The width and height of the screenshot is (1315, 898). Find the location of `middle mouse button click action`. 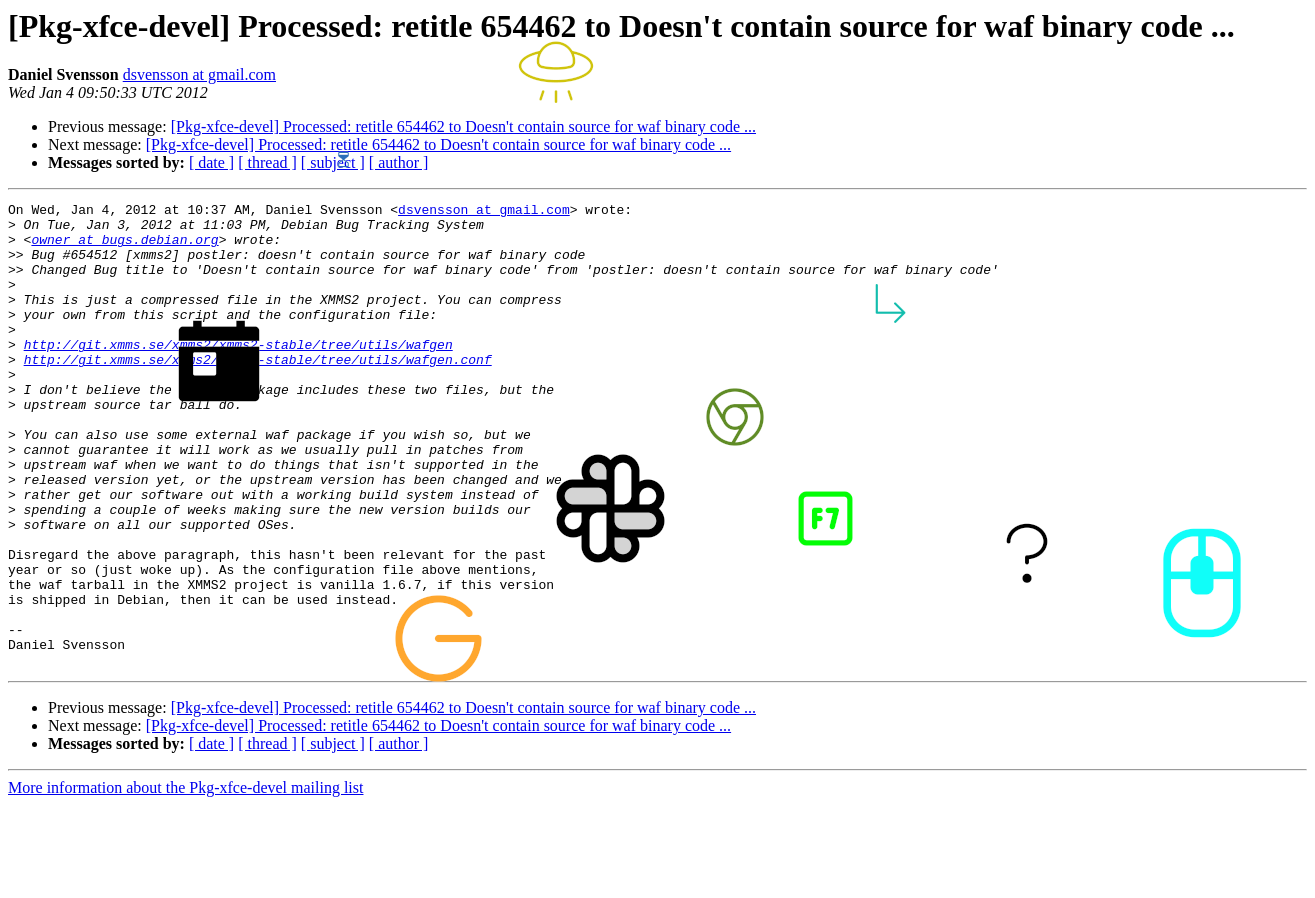

middle mouse button click action is located at coordinates (1202, 583).